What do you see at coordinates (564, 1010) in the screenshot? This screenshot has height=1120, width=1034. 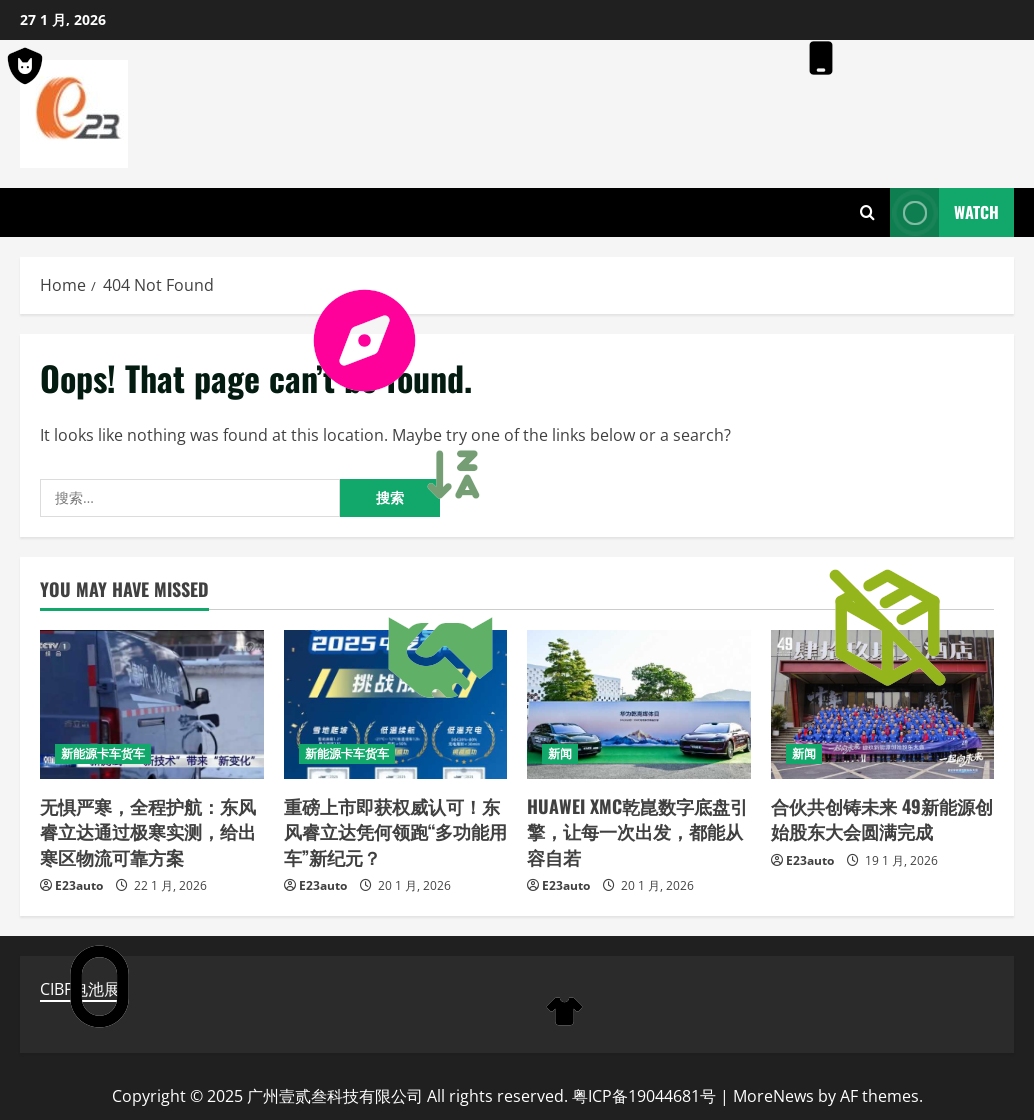 I see `browse clothing or apparel items` at bounding box center [564, 1010].